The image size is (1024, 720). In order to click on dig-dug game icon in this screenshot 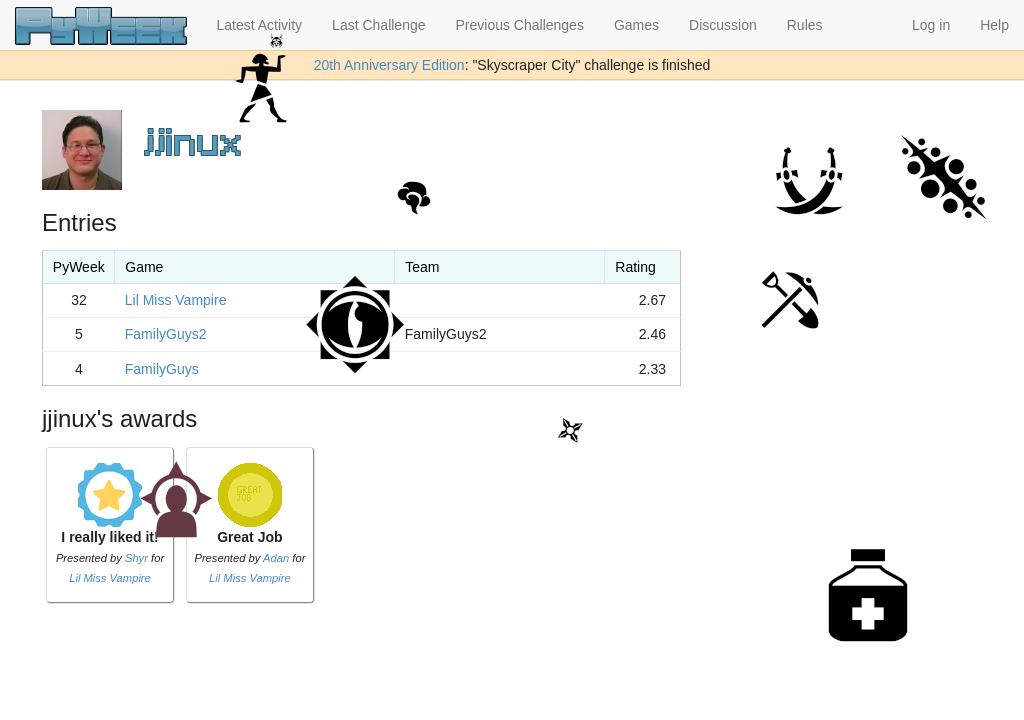, I will do `click(790, 300)`.